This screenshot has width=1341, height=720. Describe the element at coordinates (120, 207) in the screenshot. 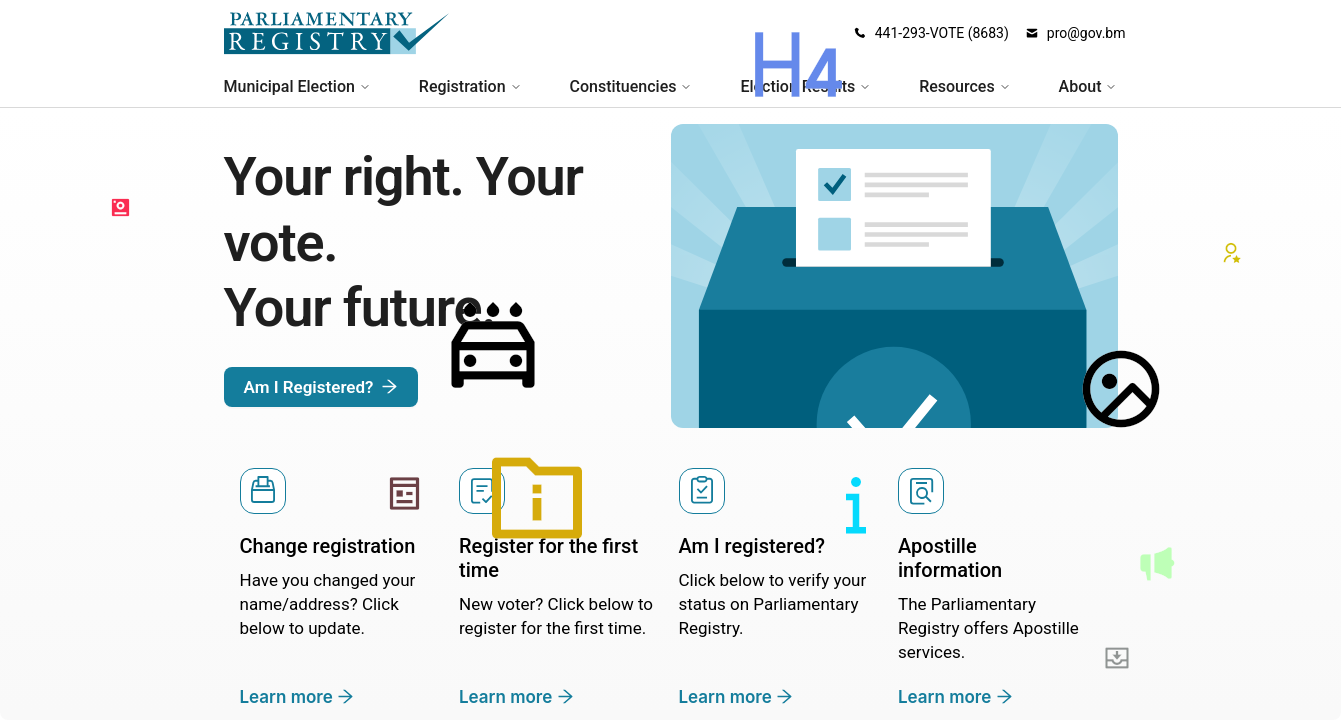

I see `access polaroid or instant camera features` at that location.